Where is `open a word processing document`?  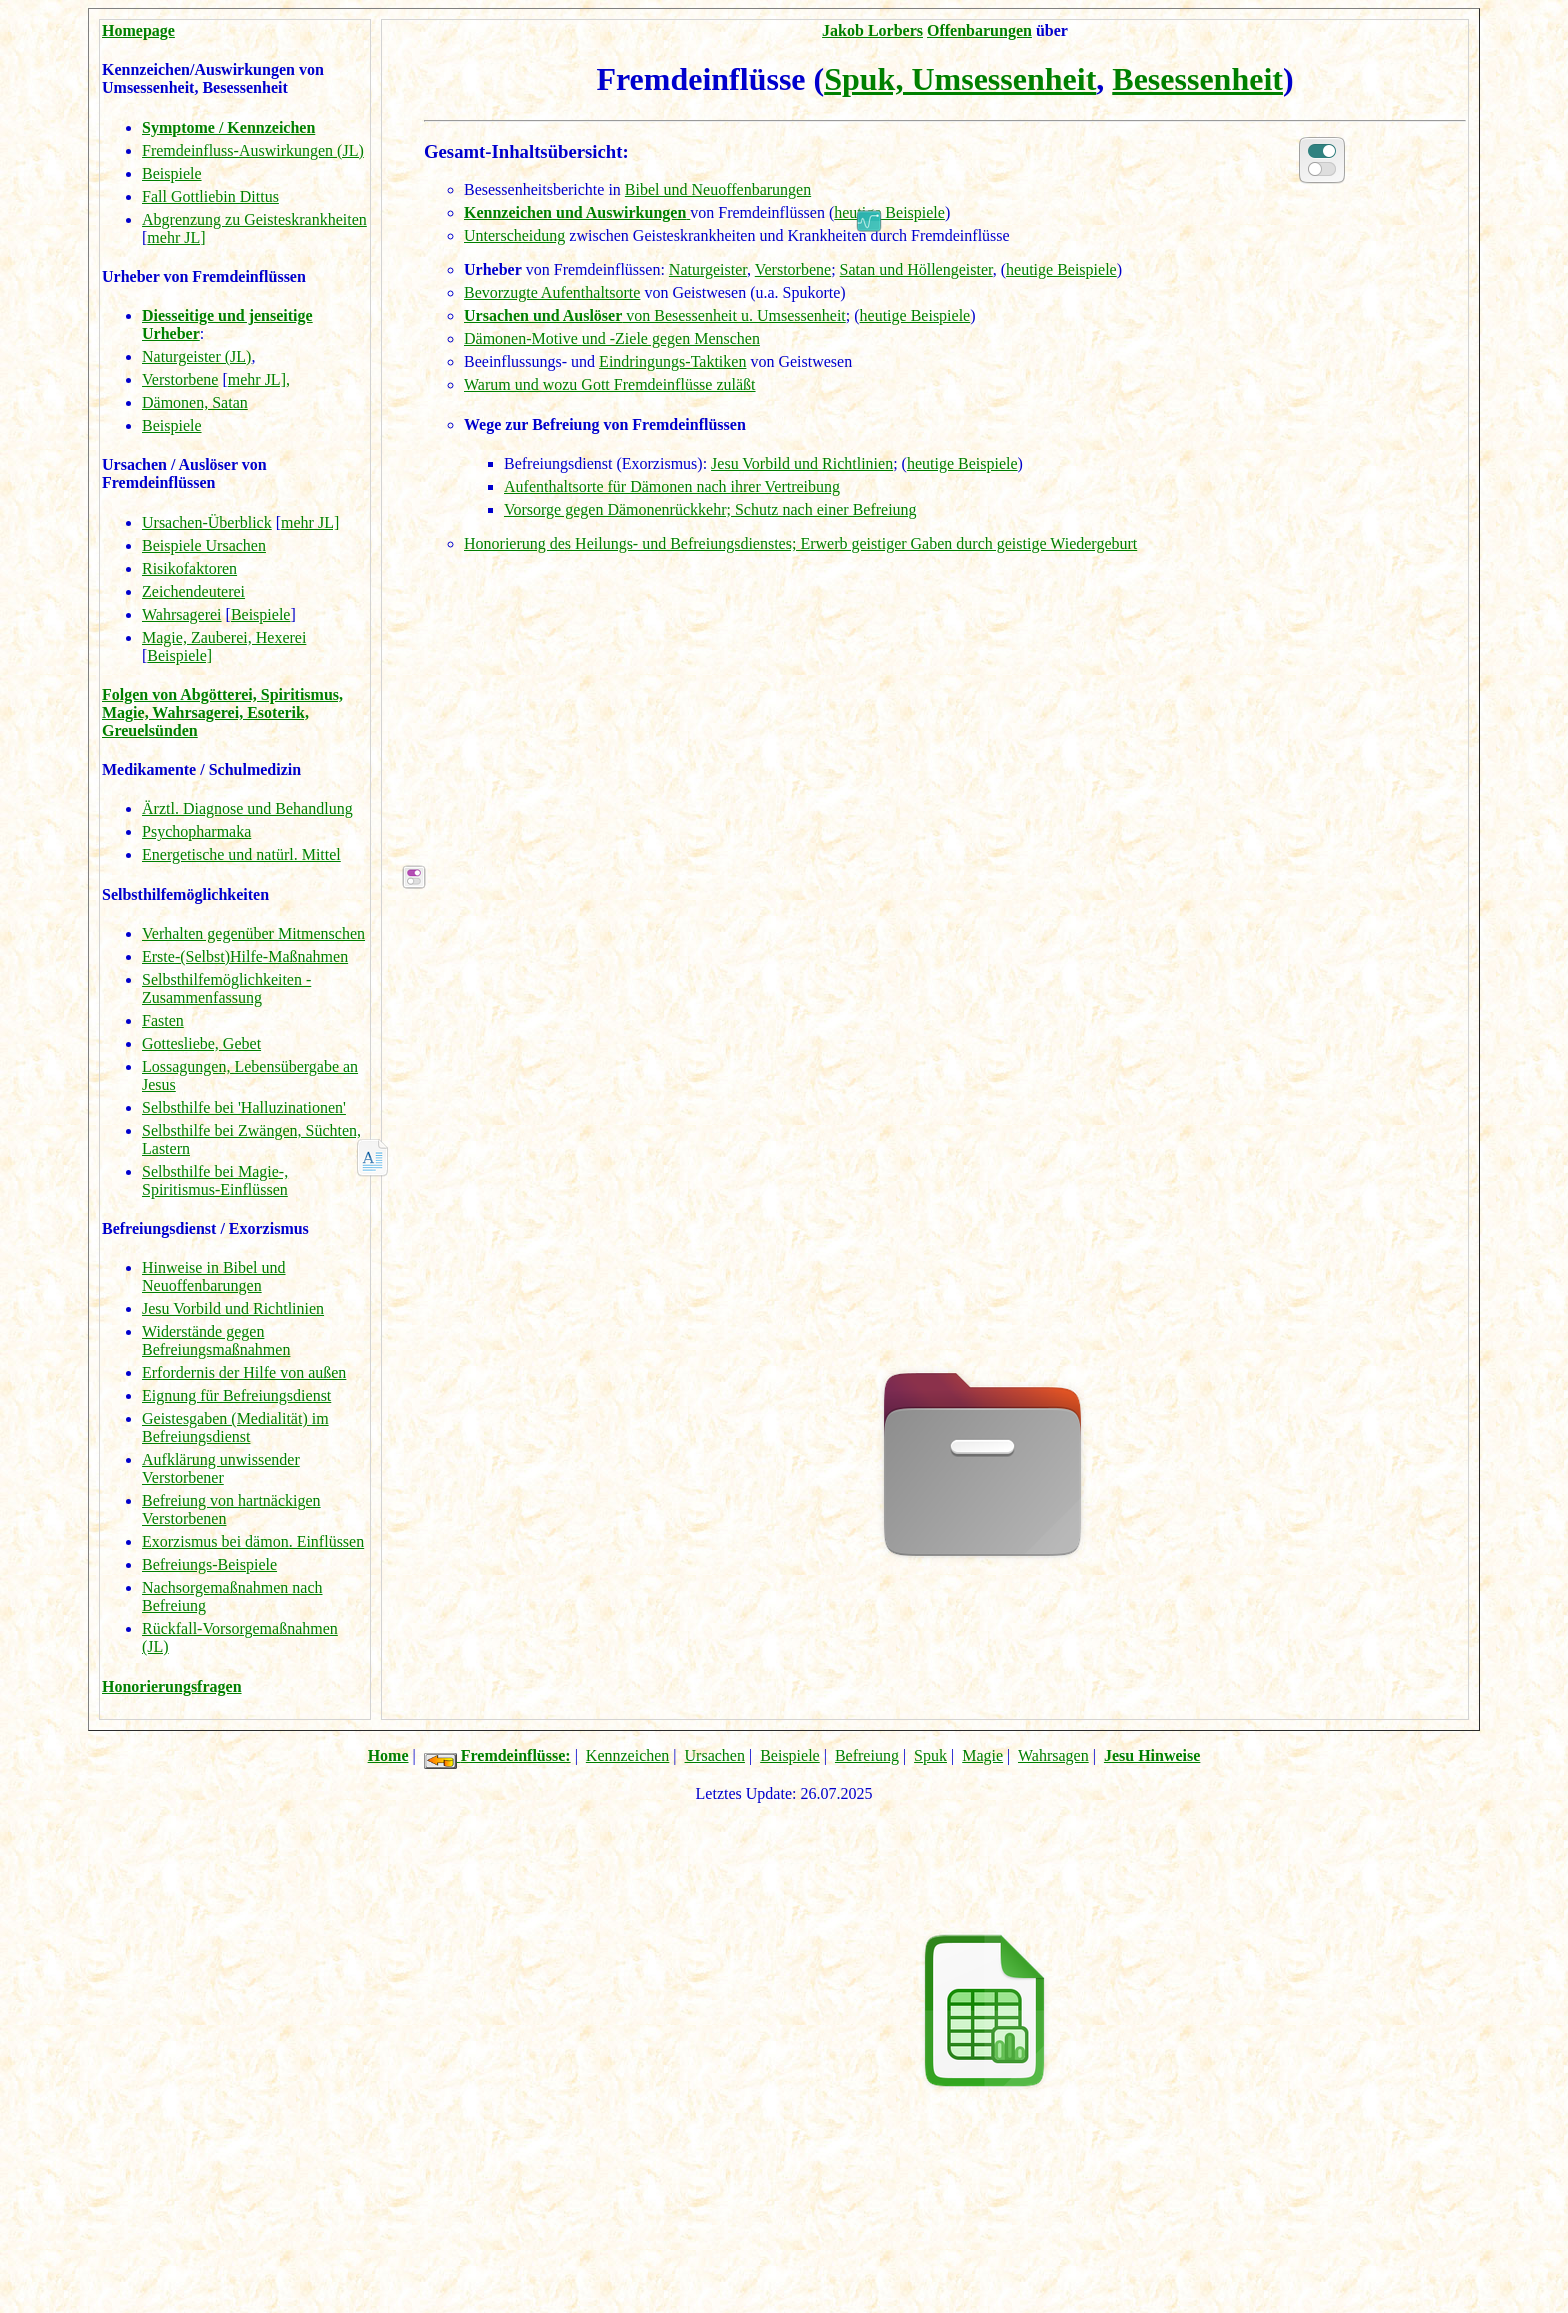
open a word processing document is located at coordinates (372, 1157).